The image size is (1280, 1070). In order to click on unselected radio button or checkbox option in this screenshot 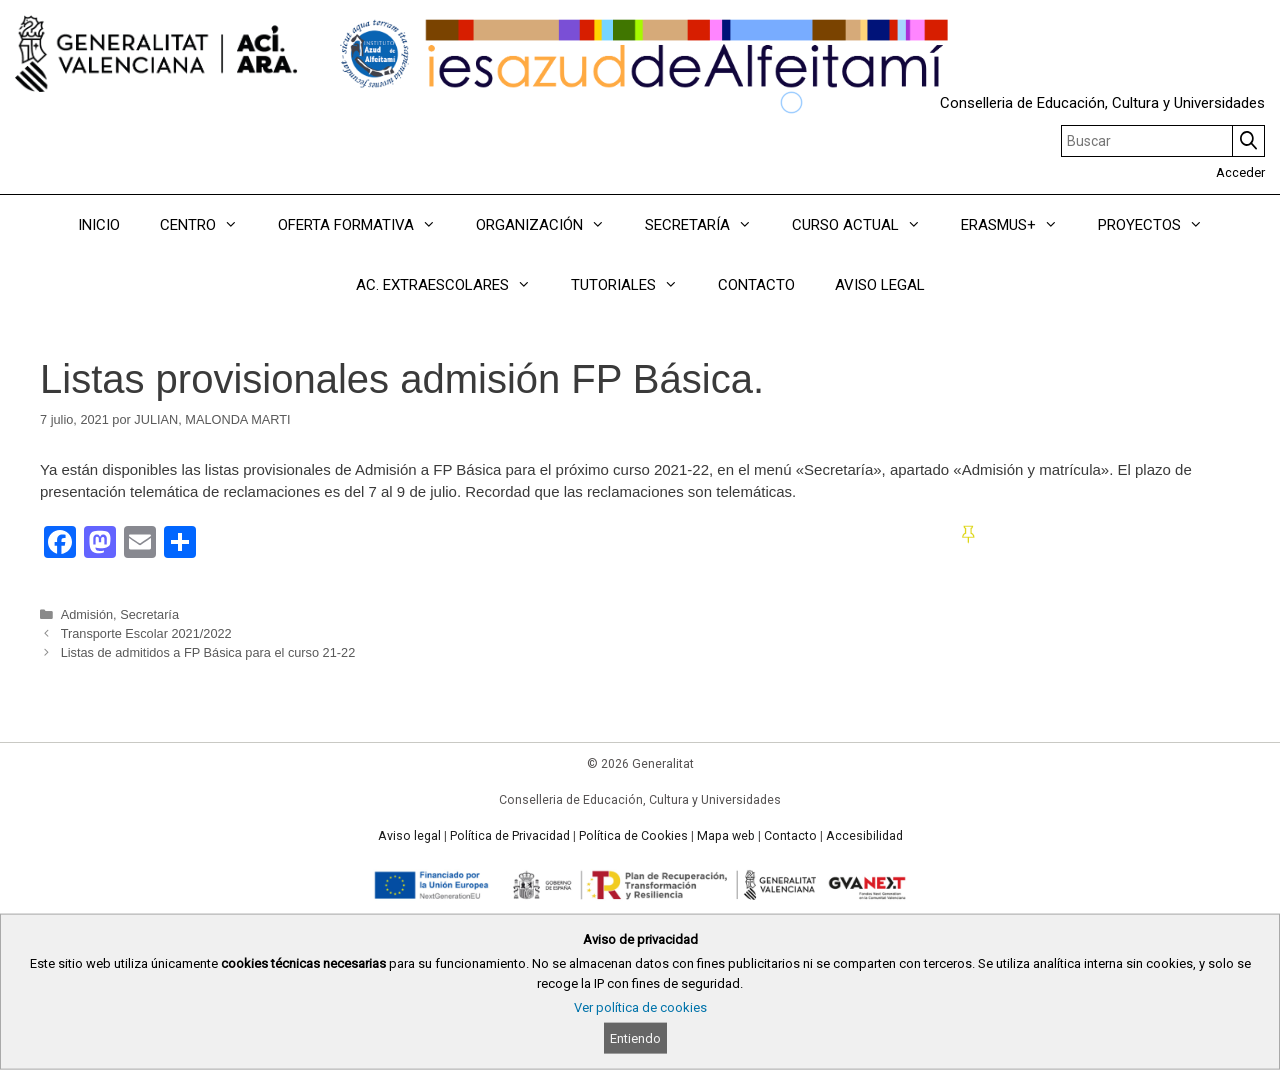, I will do `click(791, 102)`.